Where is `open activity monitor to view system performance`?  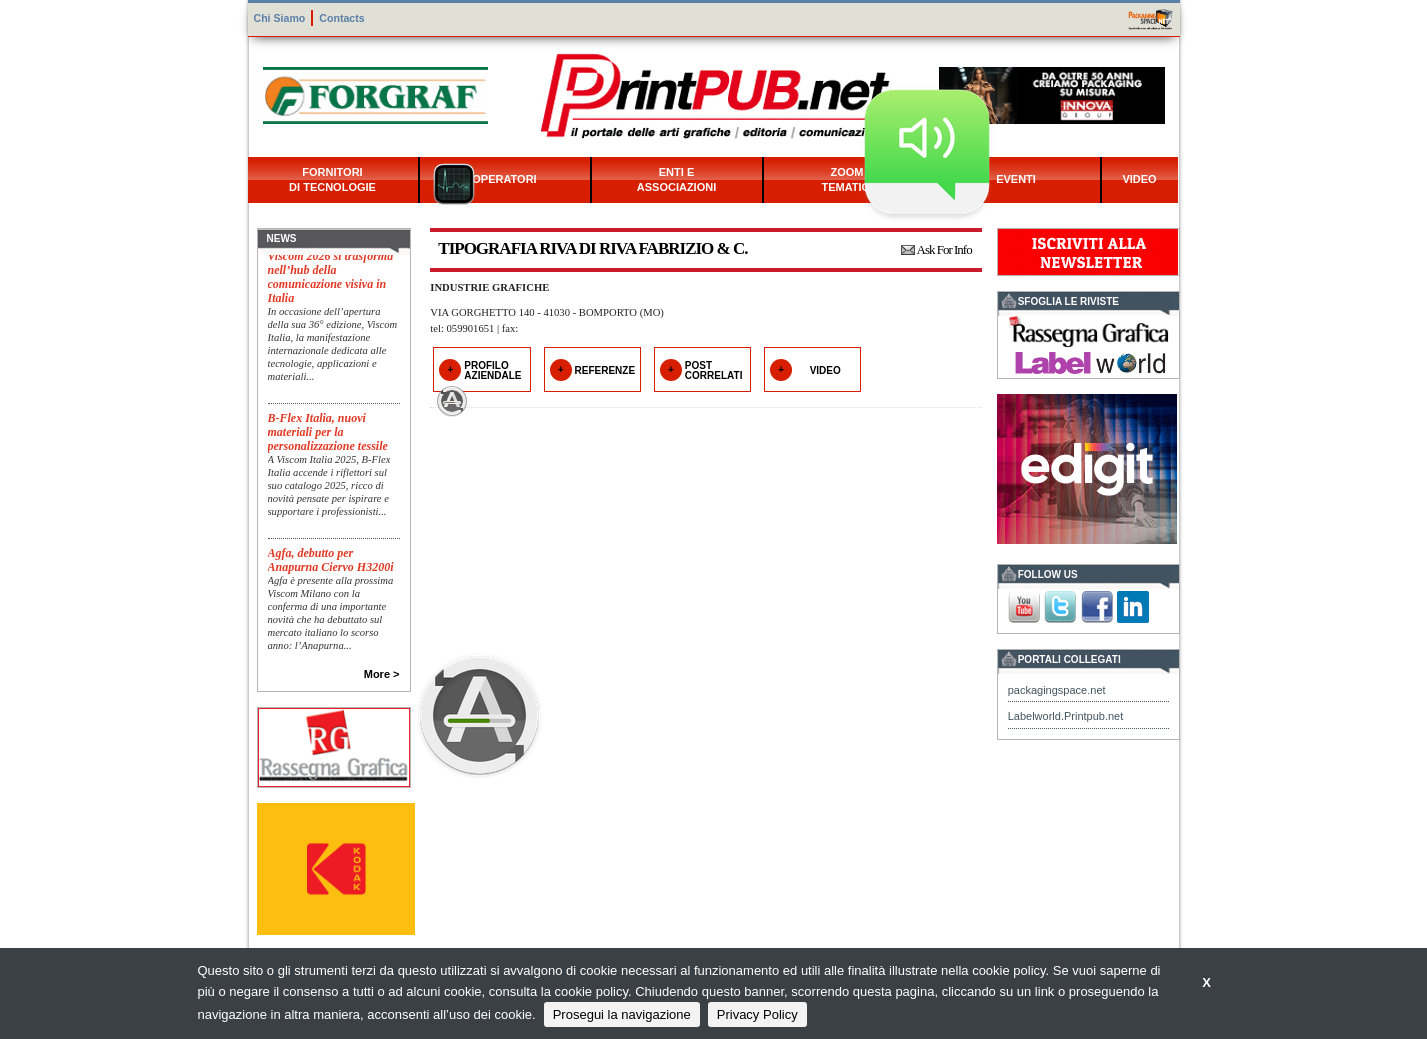 open activity monitor to view system performance is located at coordinates (454, 184).